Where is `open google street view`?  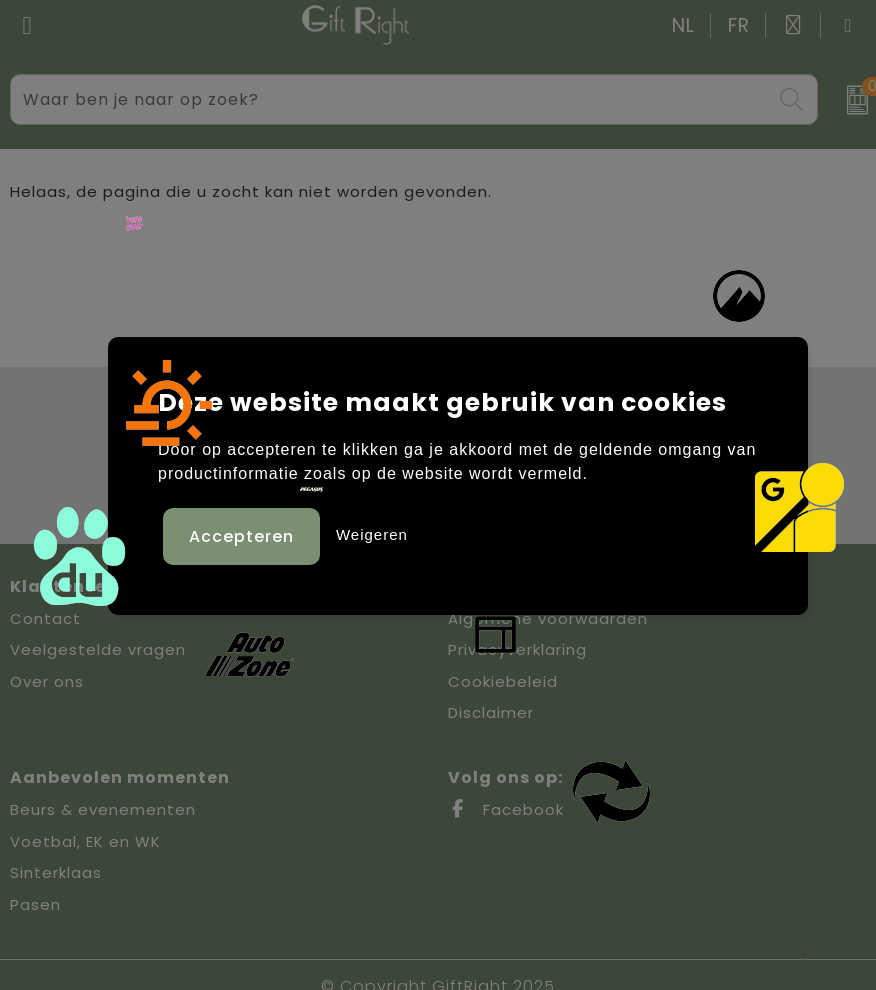 open google street view is located at coordinates (799, 507).